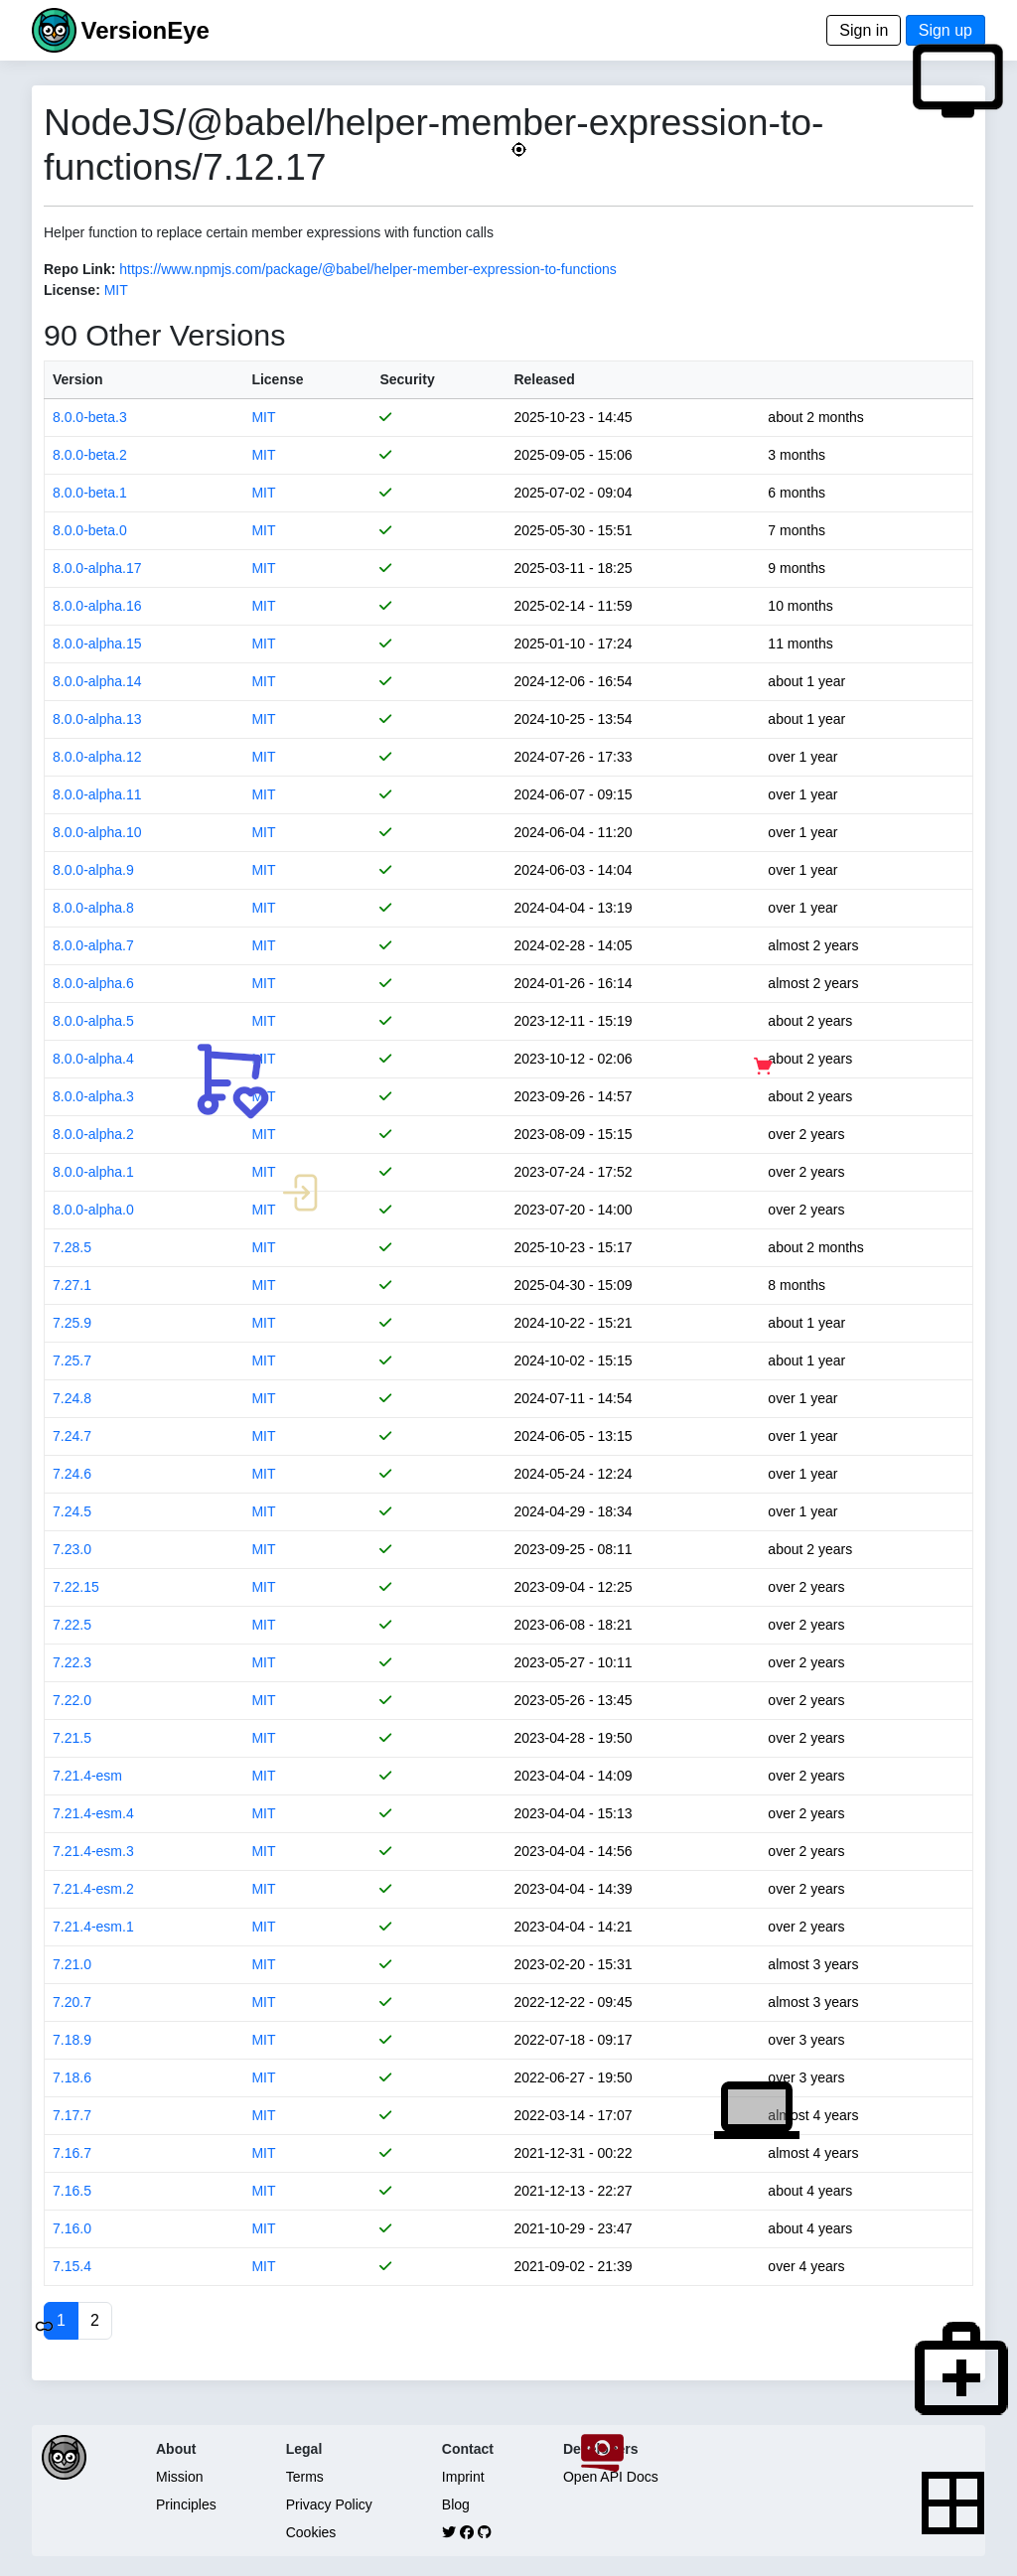  What do you see at coordinates (961, 2368) in the screenshot?
I see `access medical or health services` at bounding box center [961, 2368].